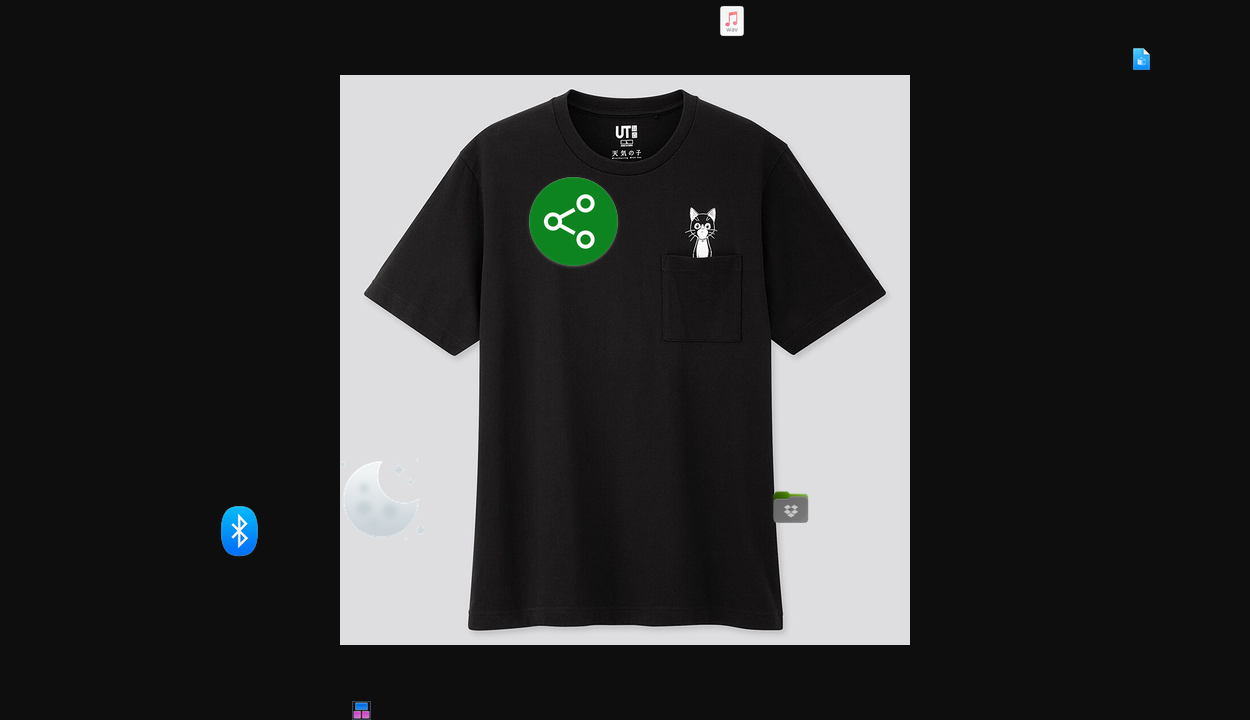  I want to click on an audio file in wav format, so click(732, 21).